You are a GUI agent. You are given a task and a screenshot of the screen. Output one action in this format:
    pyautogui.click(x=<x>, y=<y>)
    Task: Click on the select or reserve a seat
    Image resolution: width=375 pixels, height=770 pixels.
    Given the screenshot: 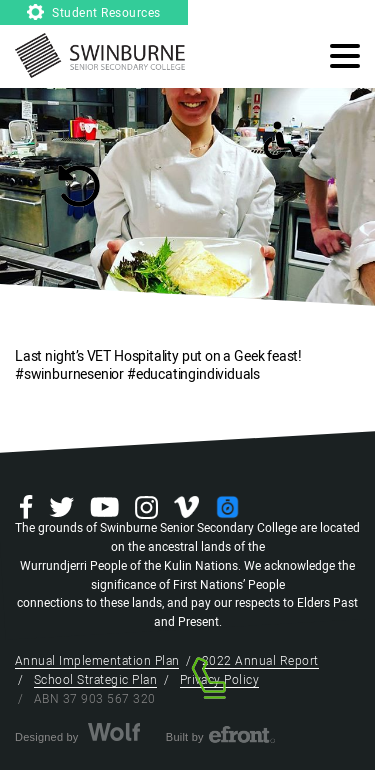 What is the action you would take?
    pyautogui.click(x=208, y=678)
    